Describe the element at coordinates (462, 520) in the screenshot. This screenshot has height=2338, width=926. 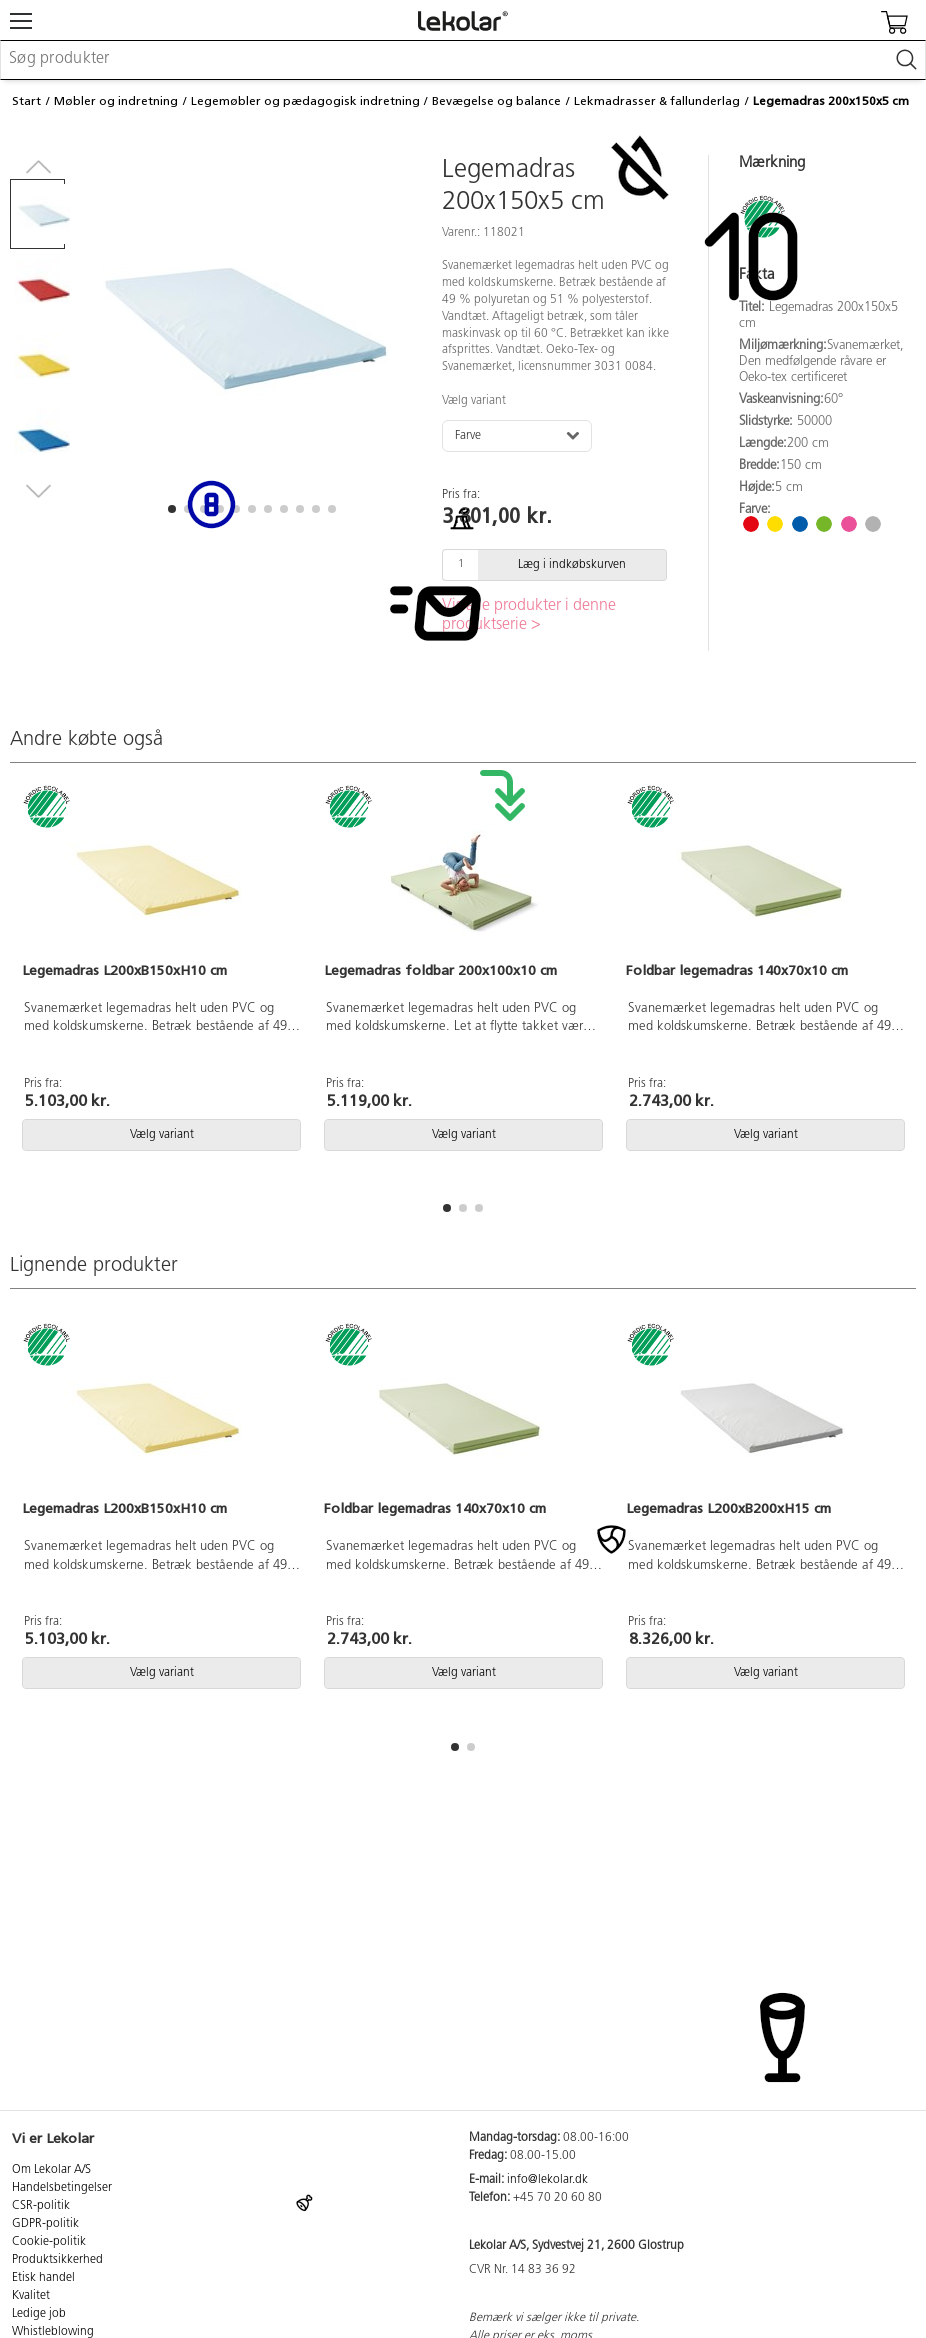
I see `view nuclear power plant information` at that location.